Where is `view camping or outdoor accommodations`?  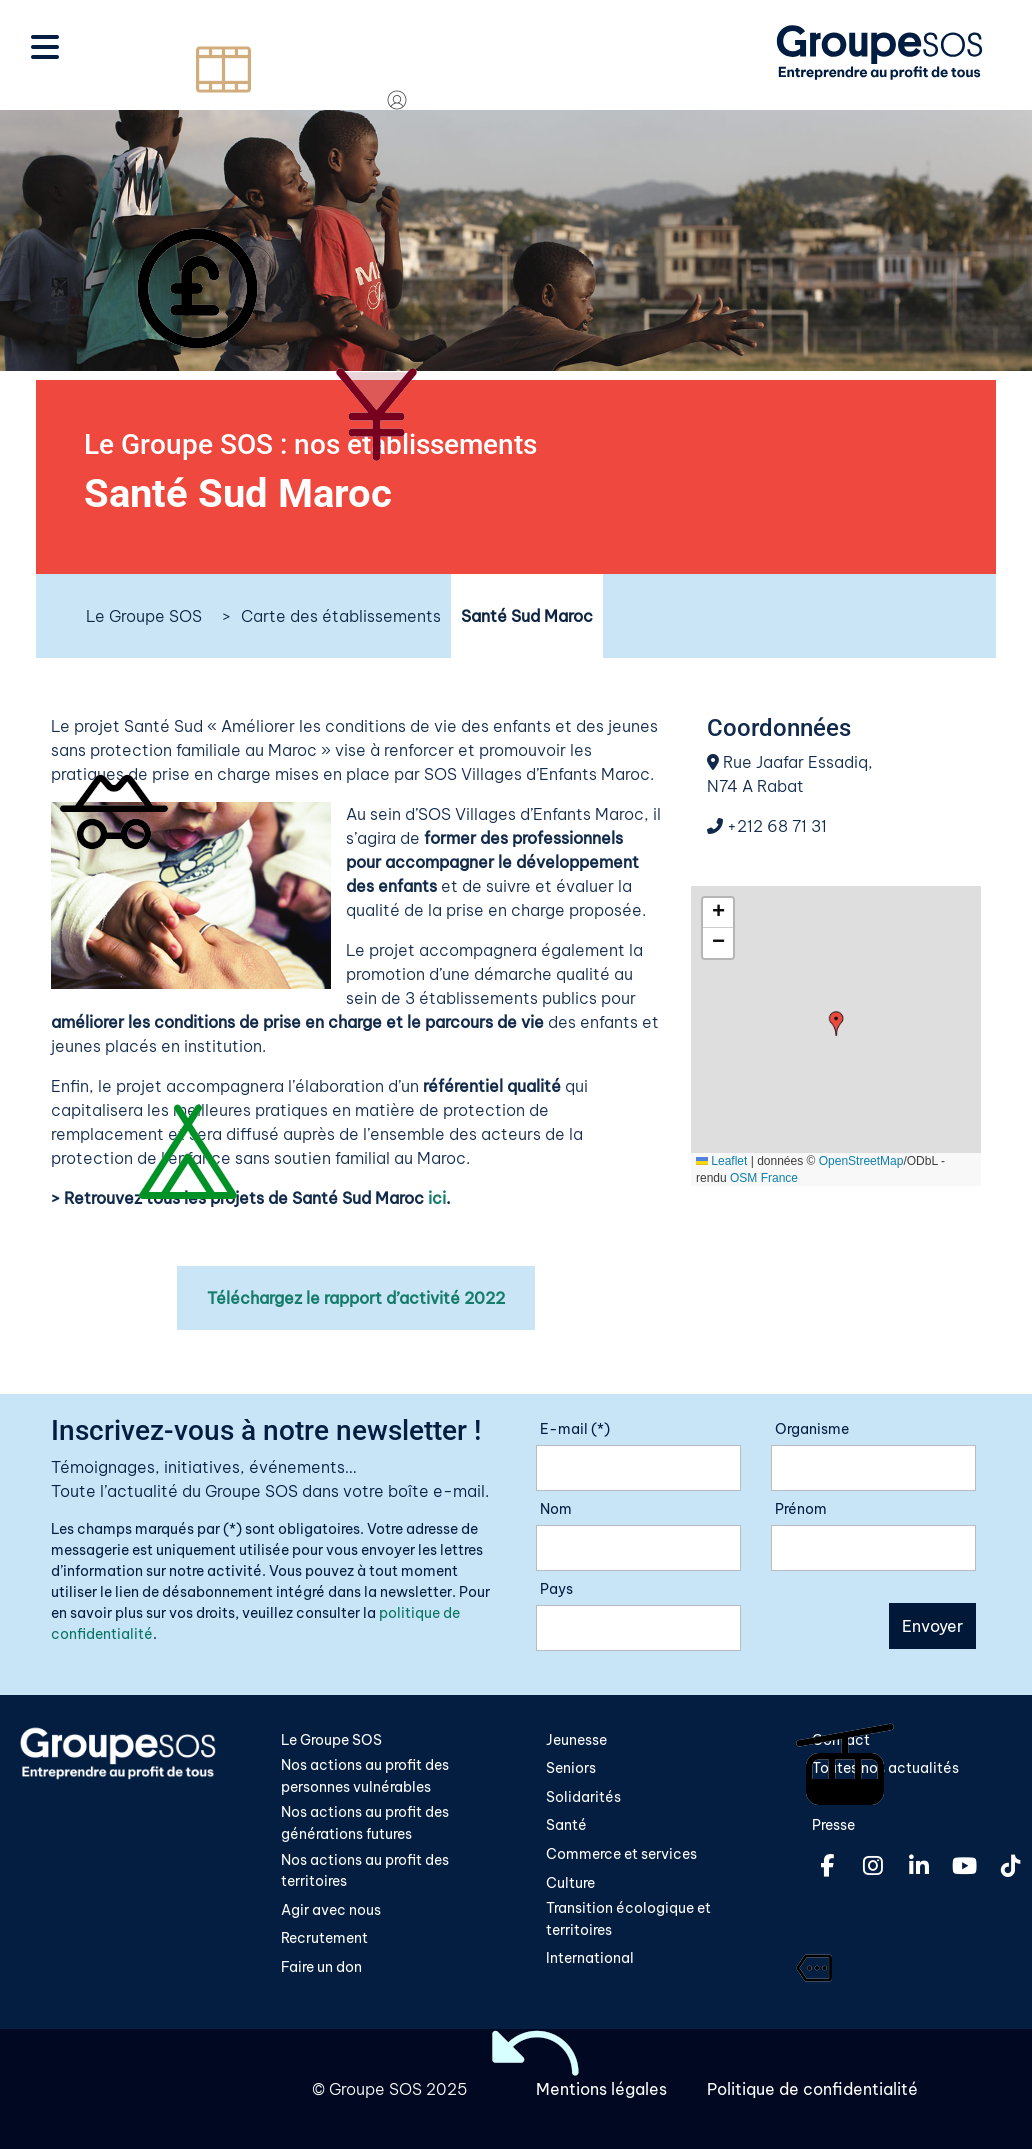 view camping or outdoor accommodations is located at coordinates (188, 1157).